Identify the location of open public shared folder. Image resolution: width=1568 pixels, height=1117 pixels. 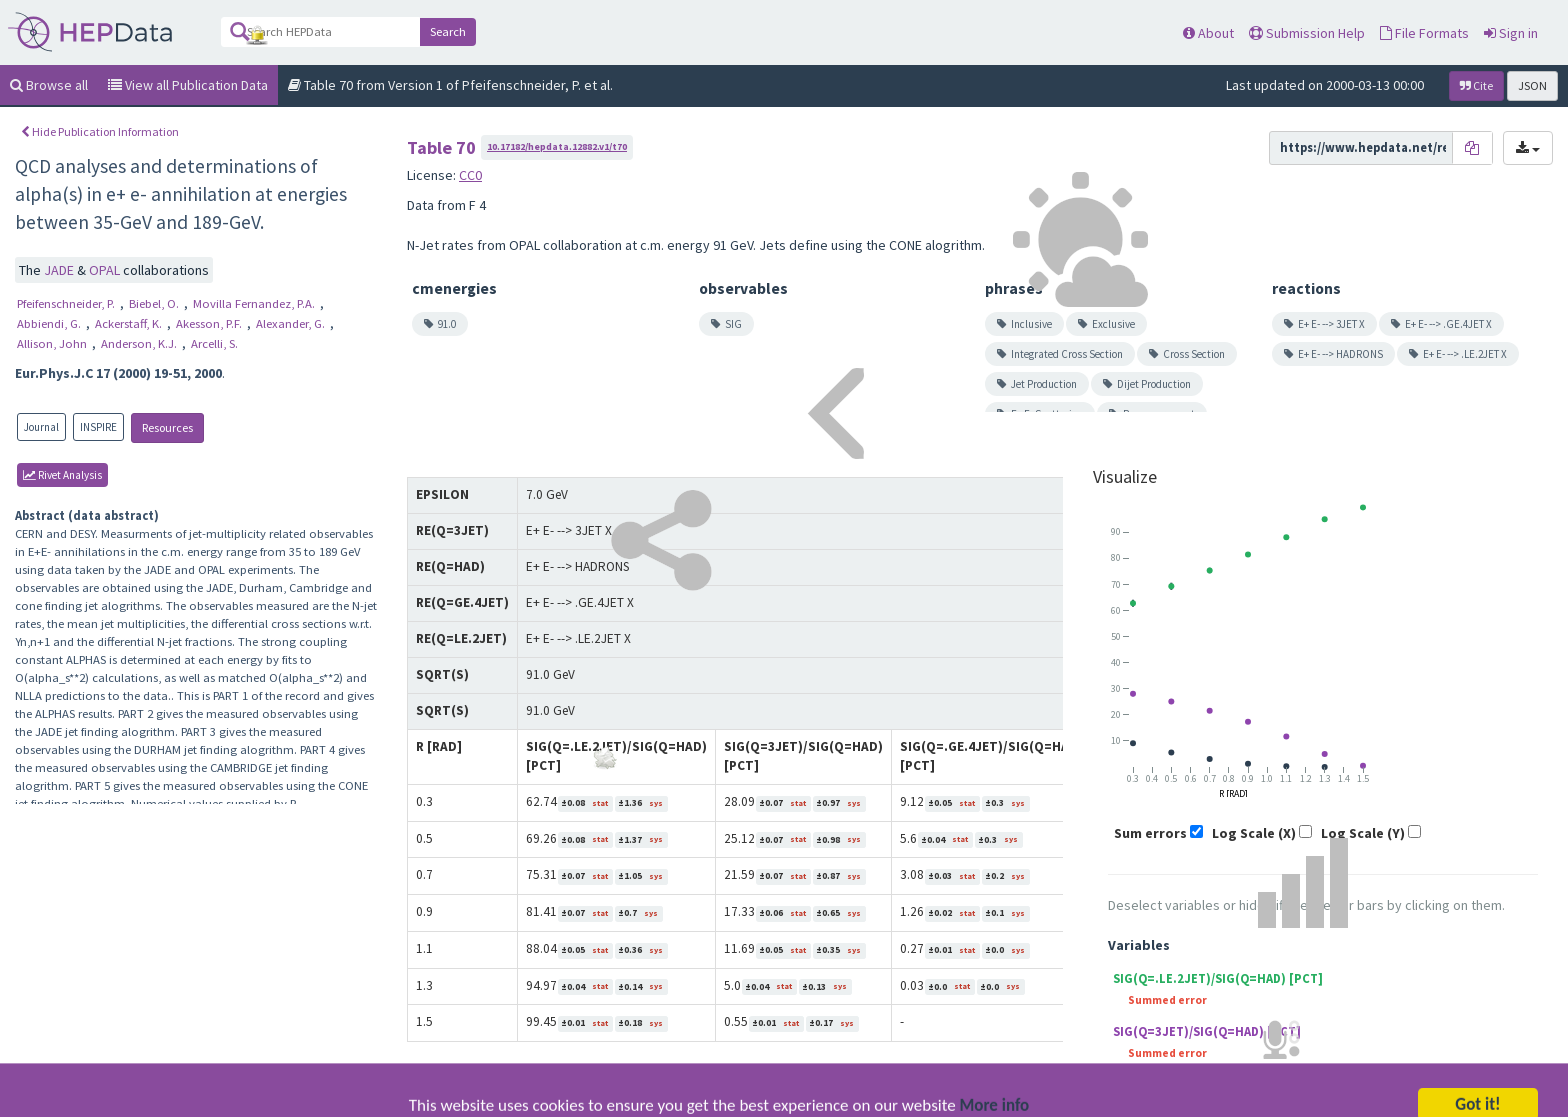
(661, 540).